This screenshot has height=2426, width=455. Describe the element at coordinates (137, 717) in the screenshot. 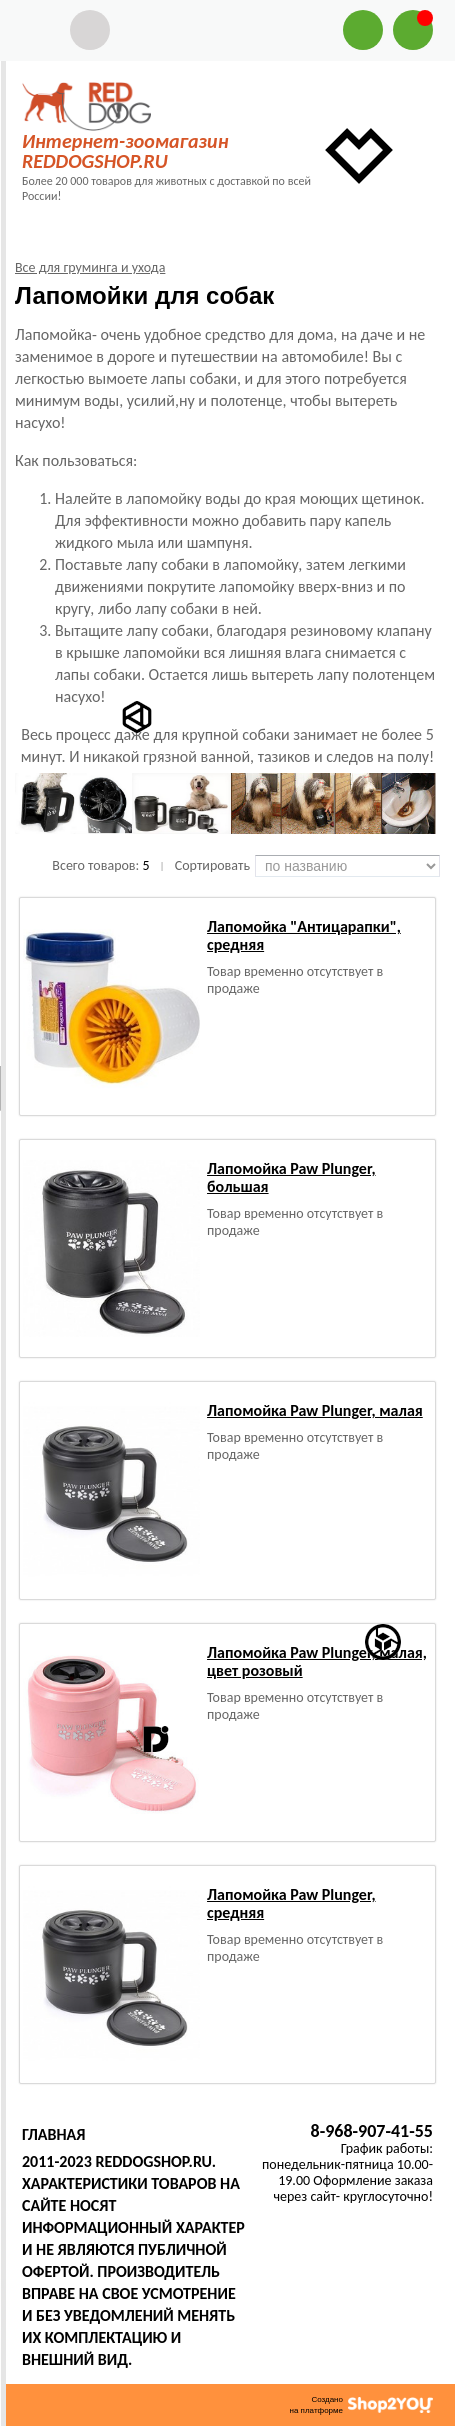

I see `pdm python package manager logo` at that location.